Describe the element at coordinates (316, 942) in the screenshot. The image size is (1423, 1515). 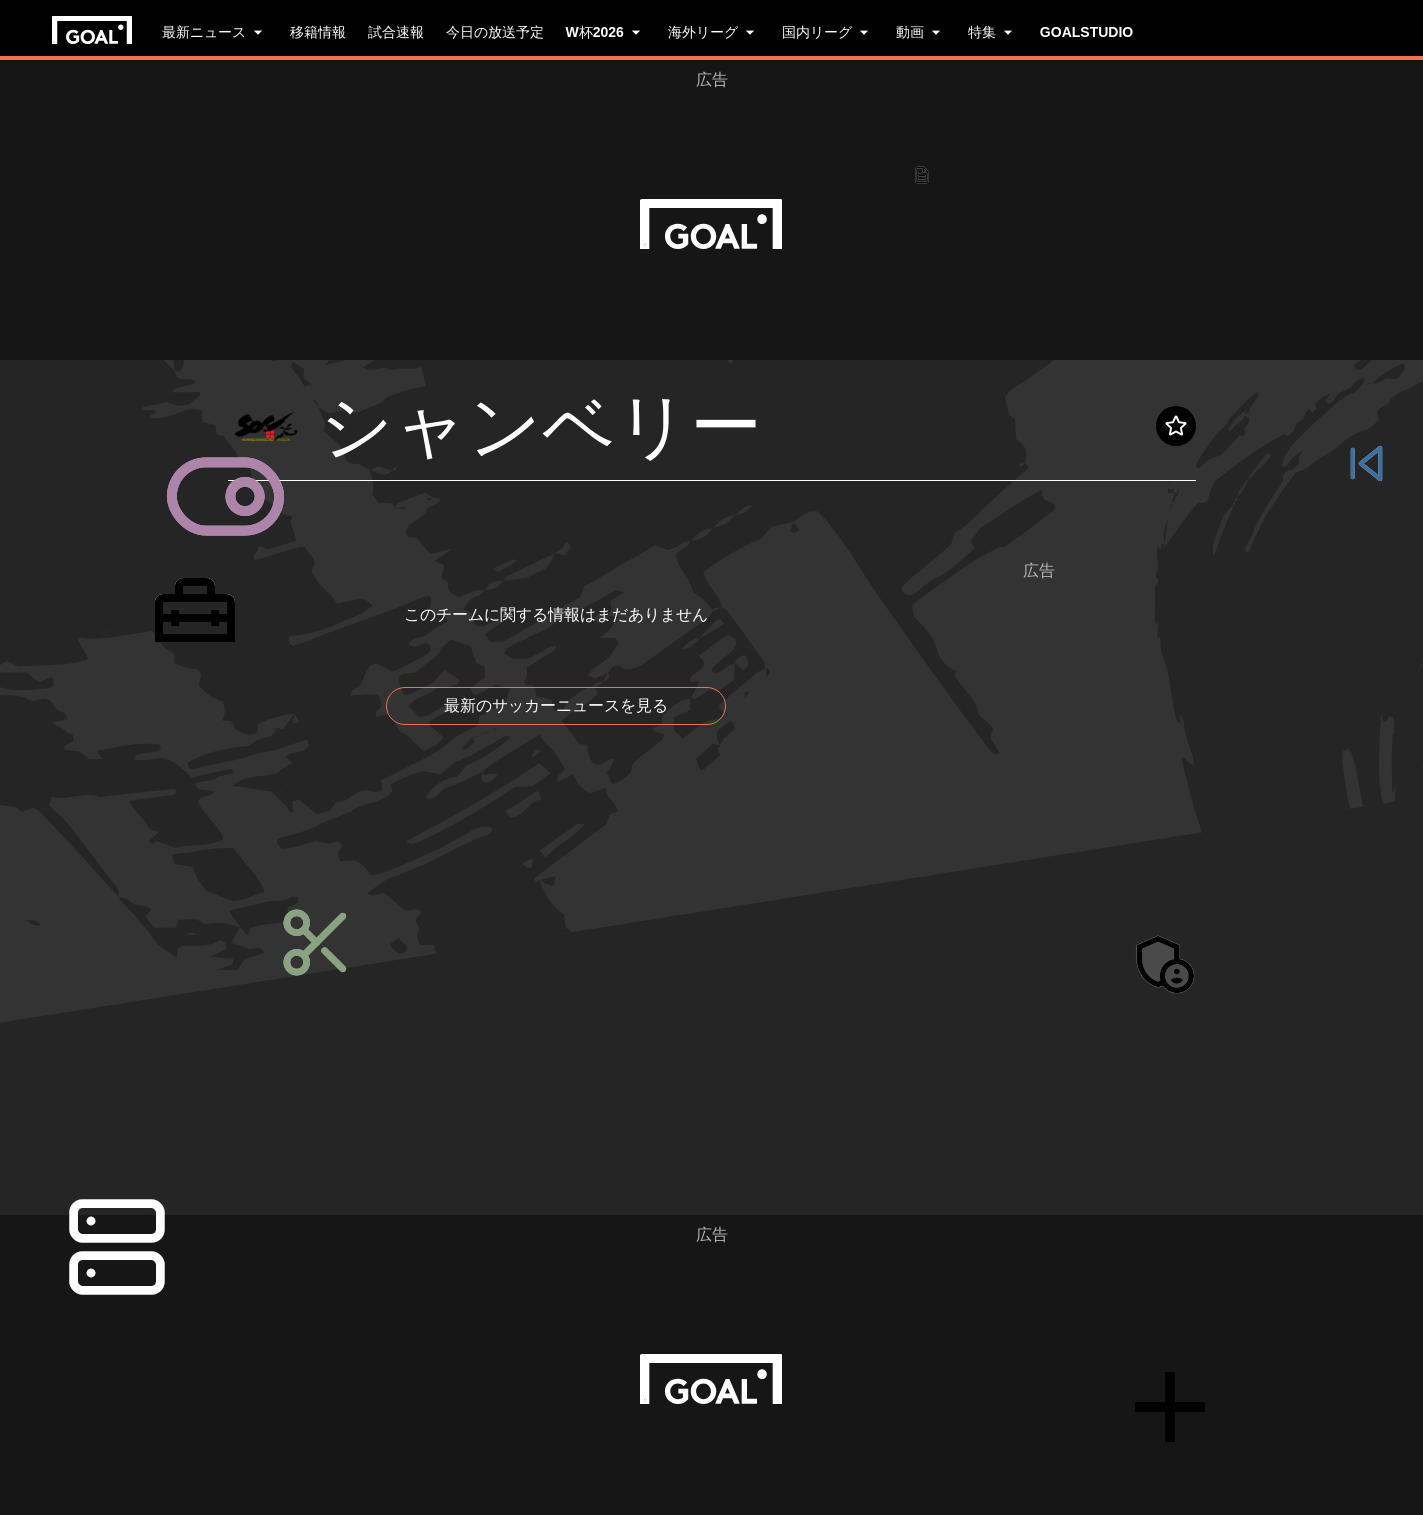
I see `cut selected content` at that location.